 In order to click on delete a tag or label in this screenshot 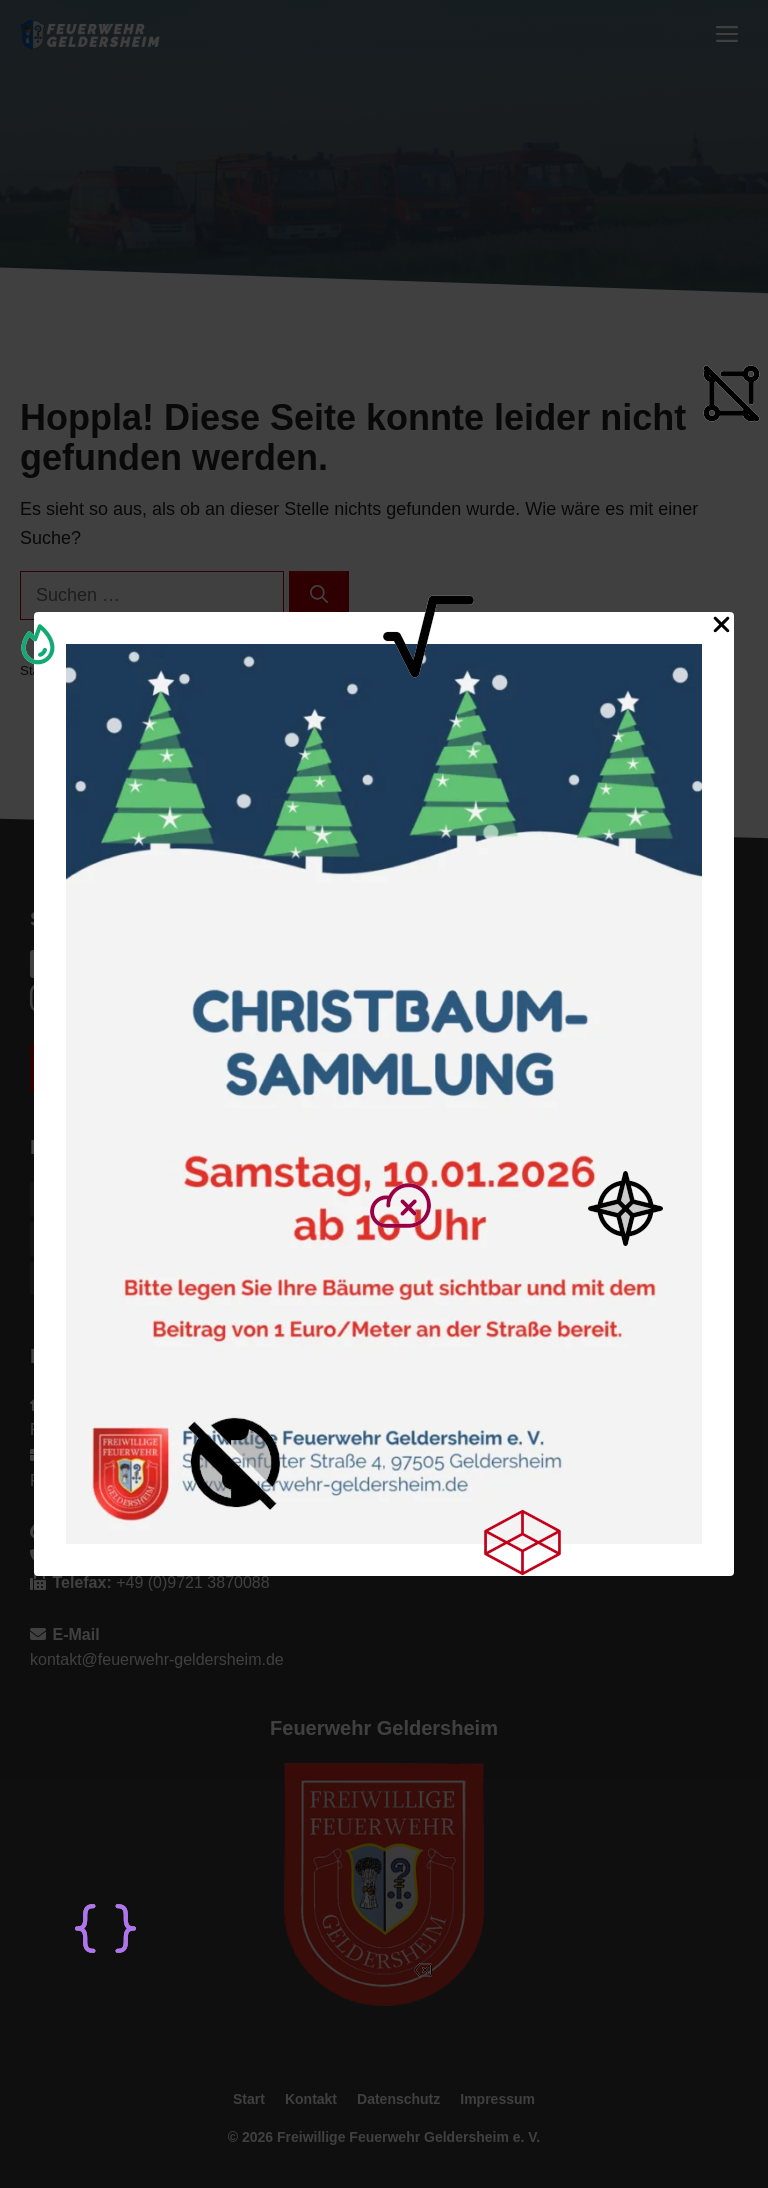, I will do `click(423, 1970)`.